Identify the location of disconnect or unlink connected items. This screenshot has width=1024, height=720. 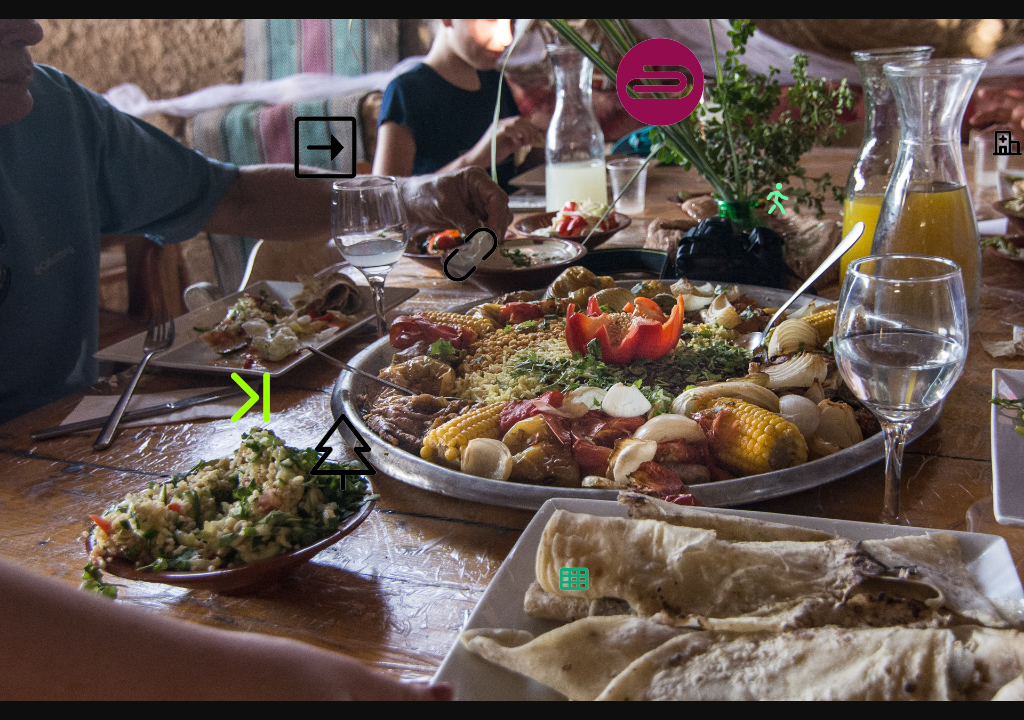
(470, 254).